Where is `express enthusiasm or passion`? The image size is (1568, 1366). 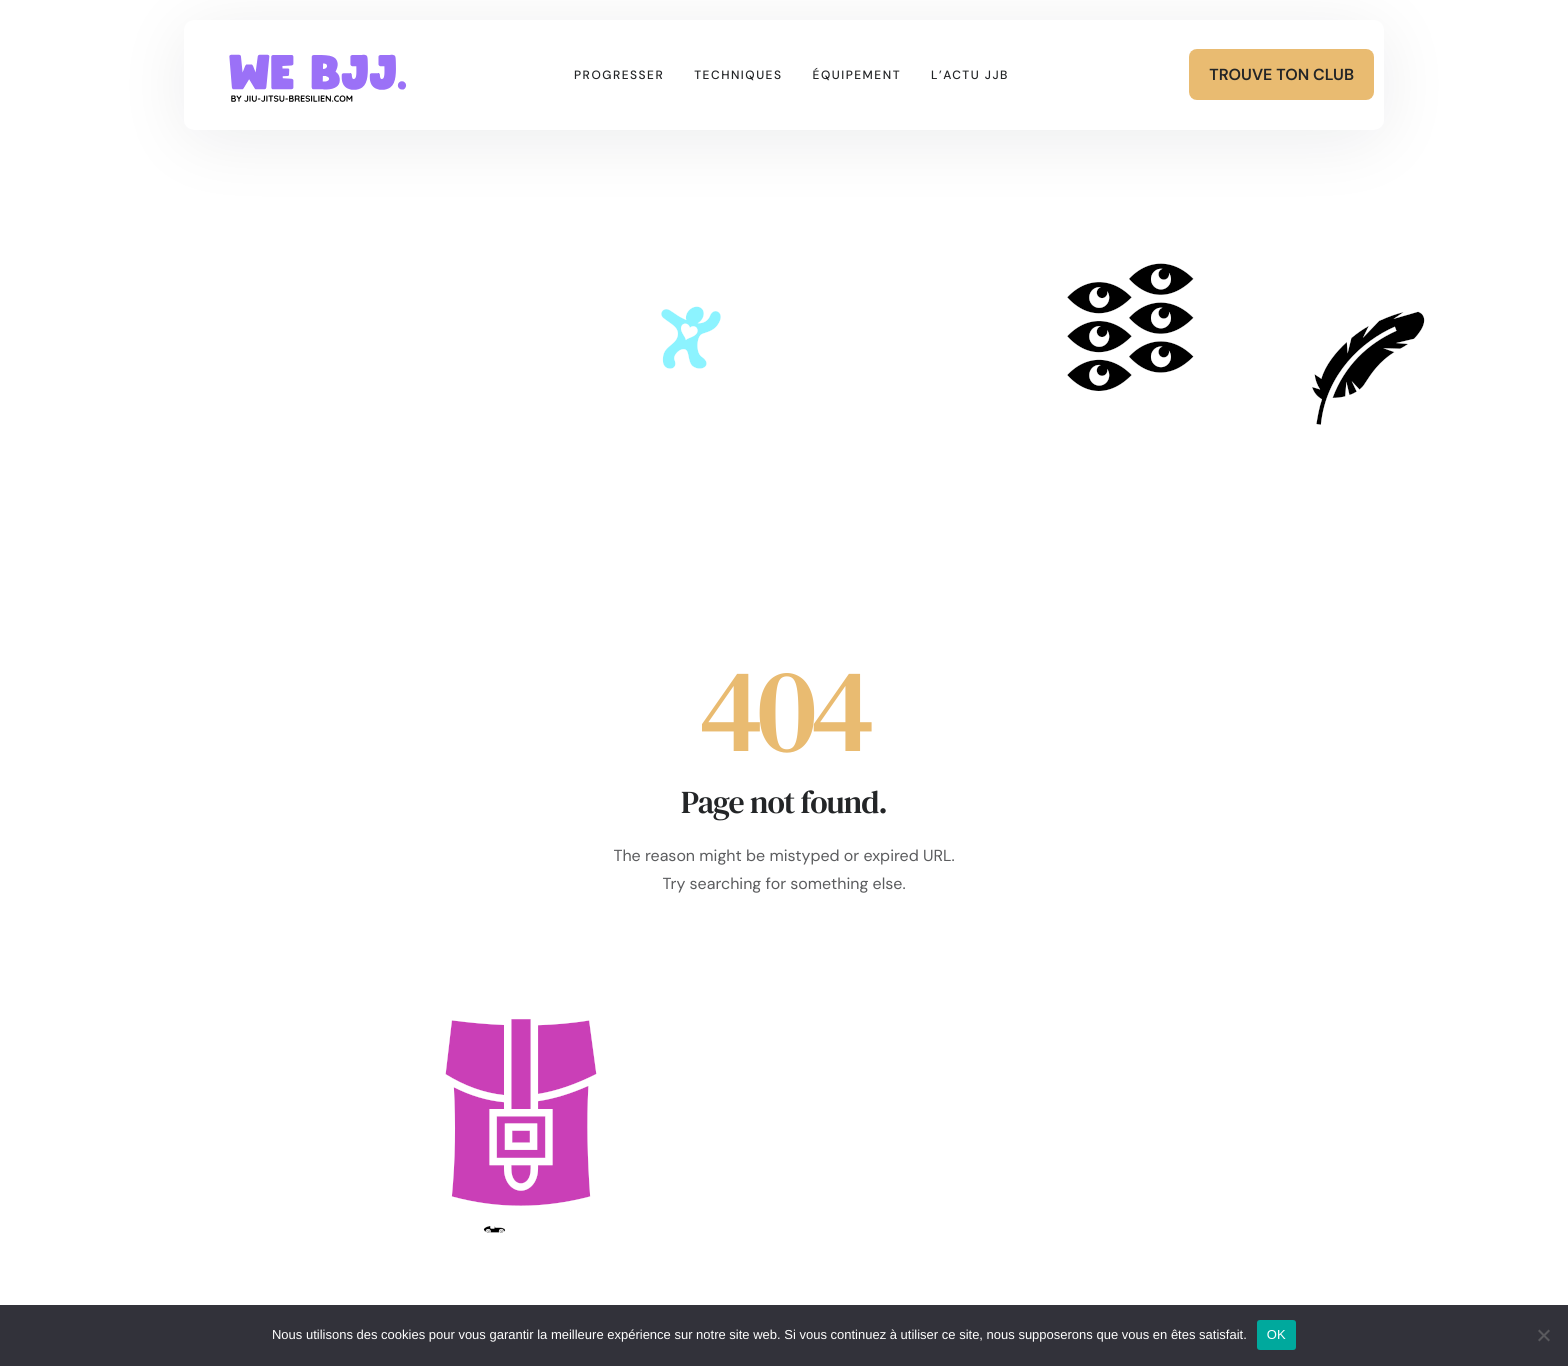
express enthusiasm or passion is located at coordinates (690, 337).